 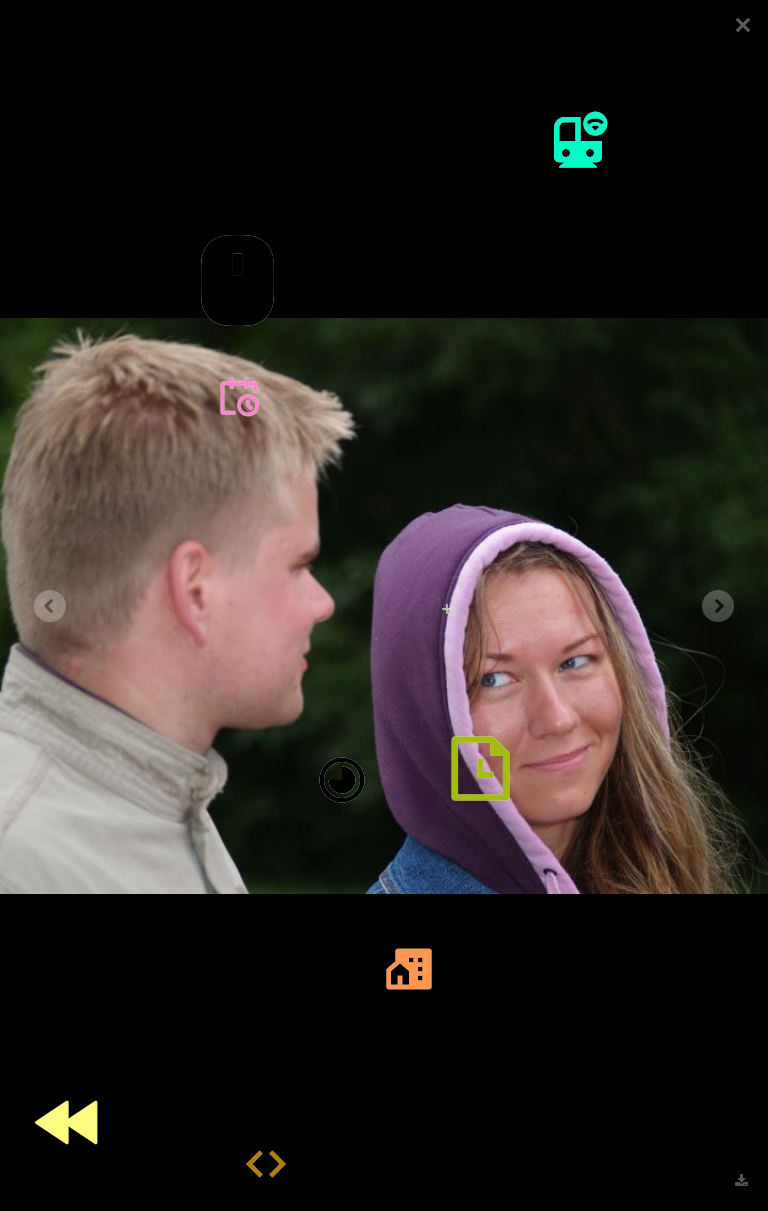 I want to click on expand content horizontally, so click(x=266, y=1164).